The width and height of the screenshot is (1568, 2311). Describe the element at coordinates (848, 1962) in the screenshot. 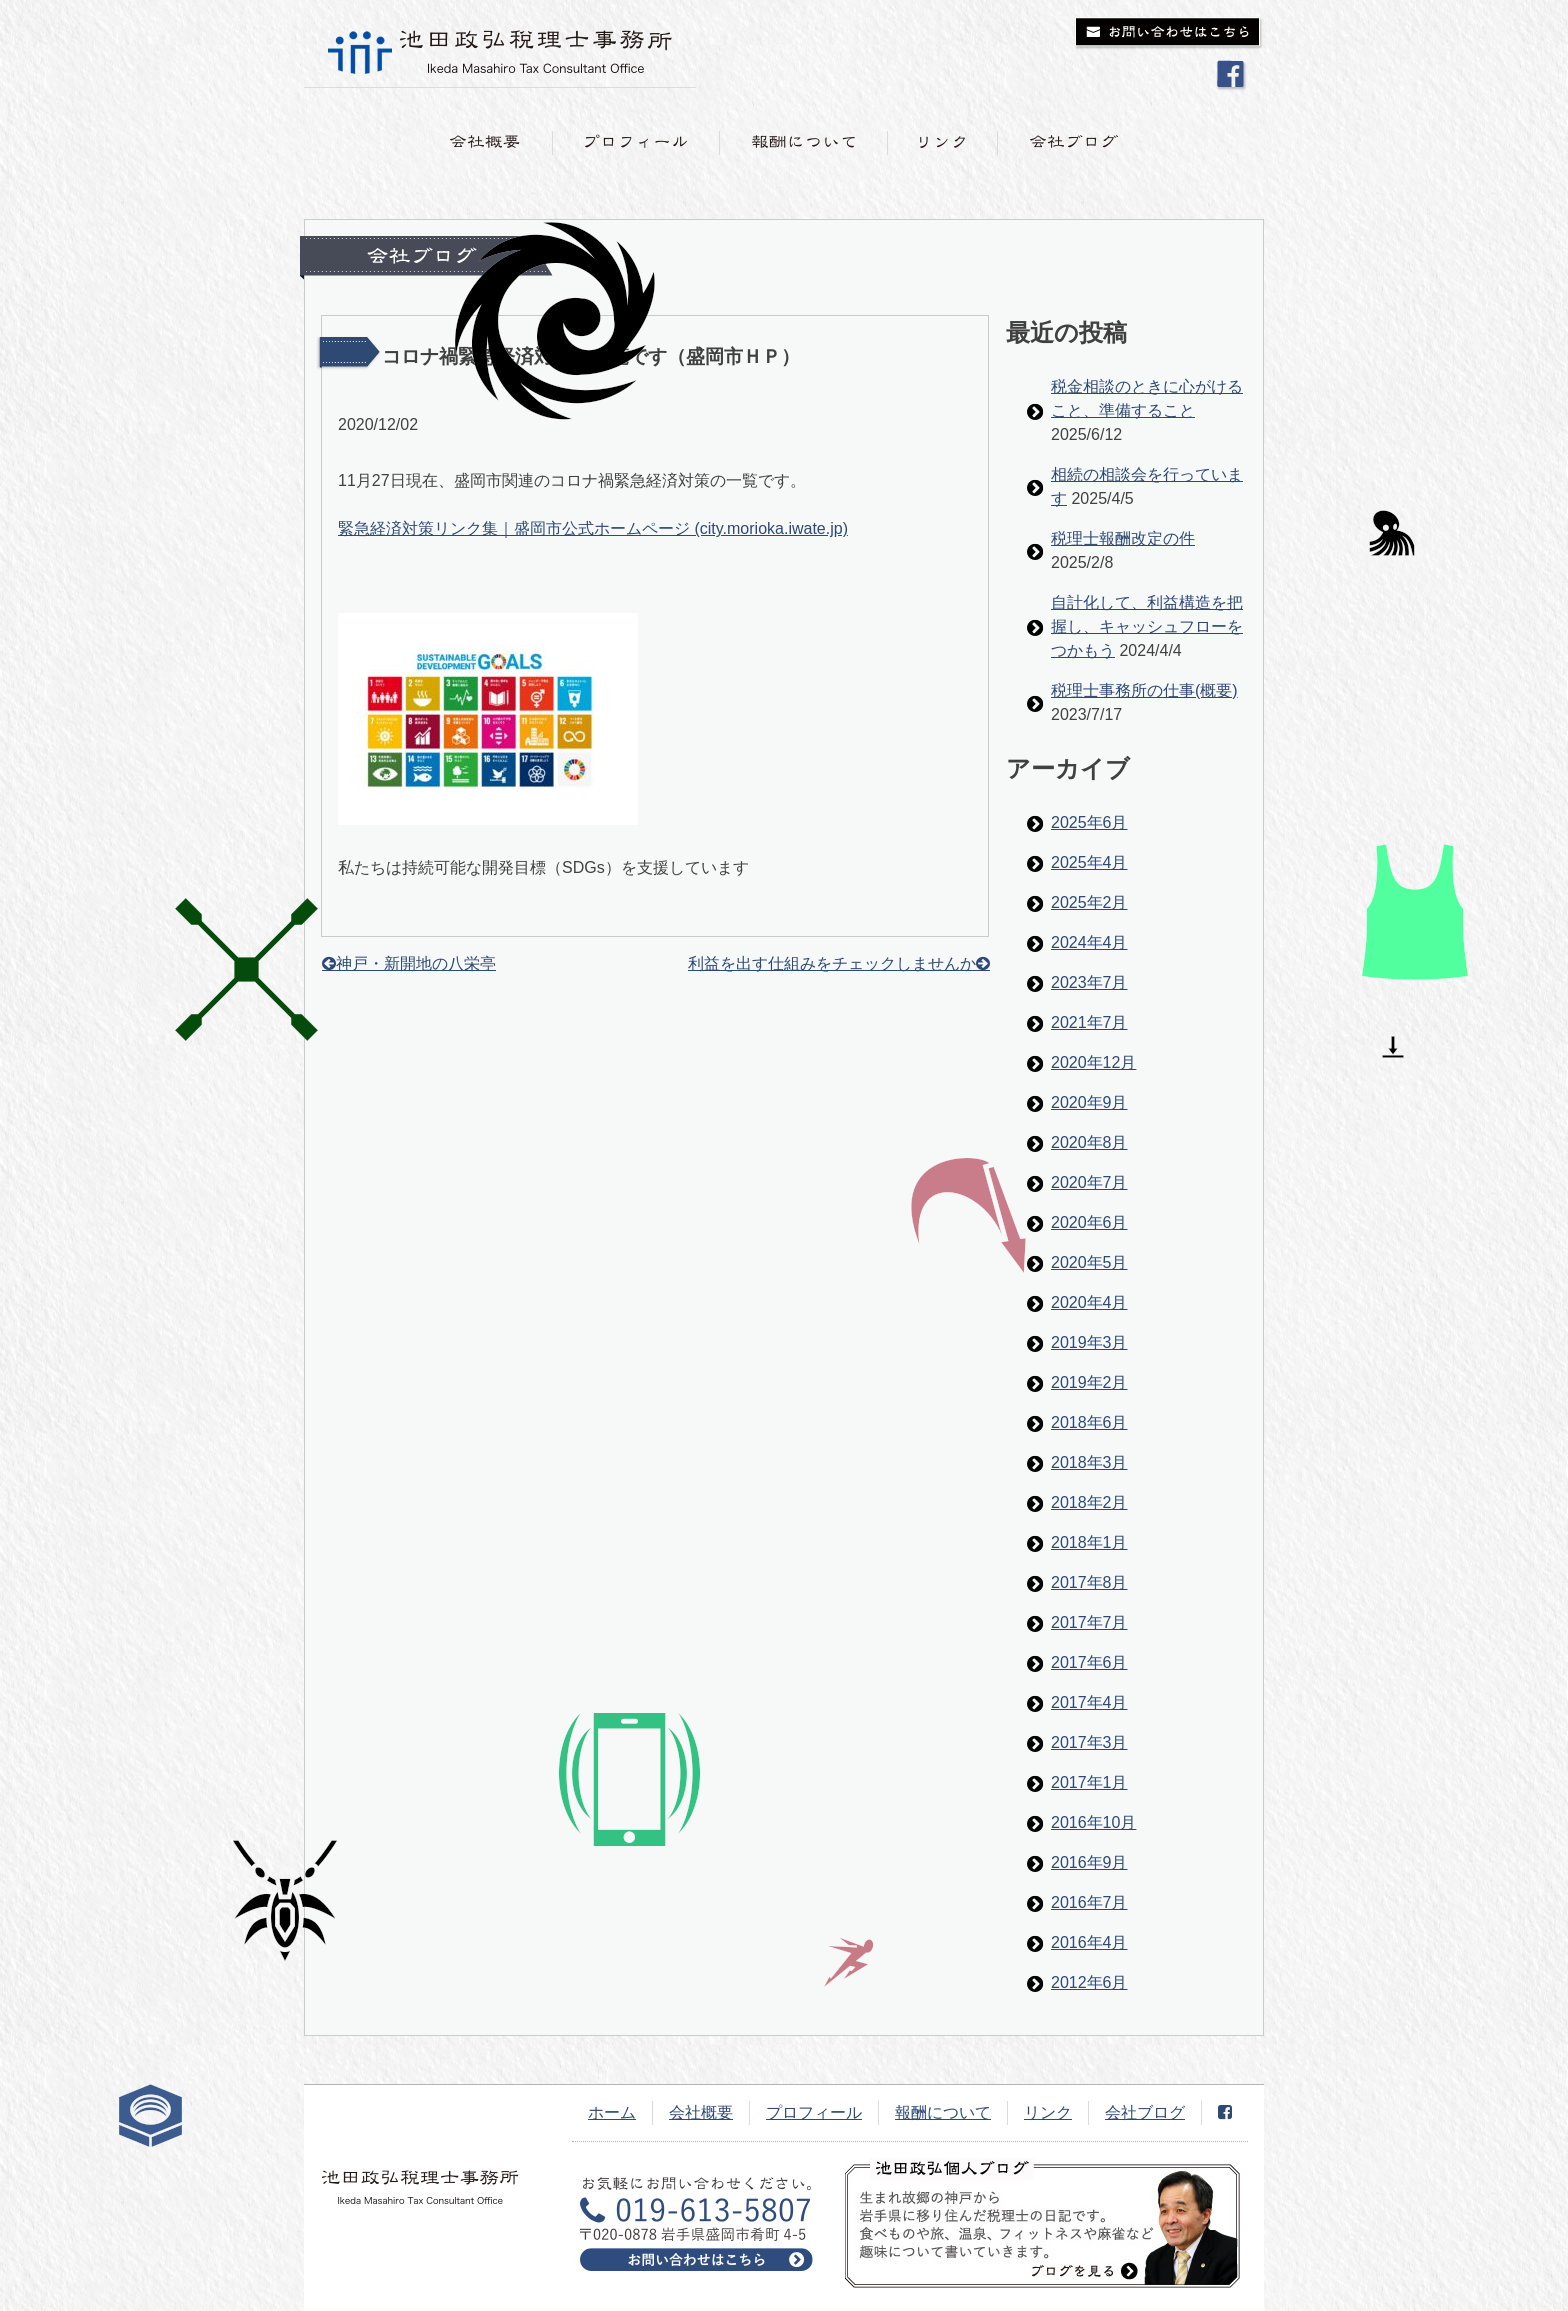

I see `activate sprint or run mode` at that location.